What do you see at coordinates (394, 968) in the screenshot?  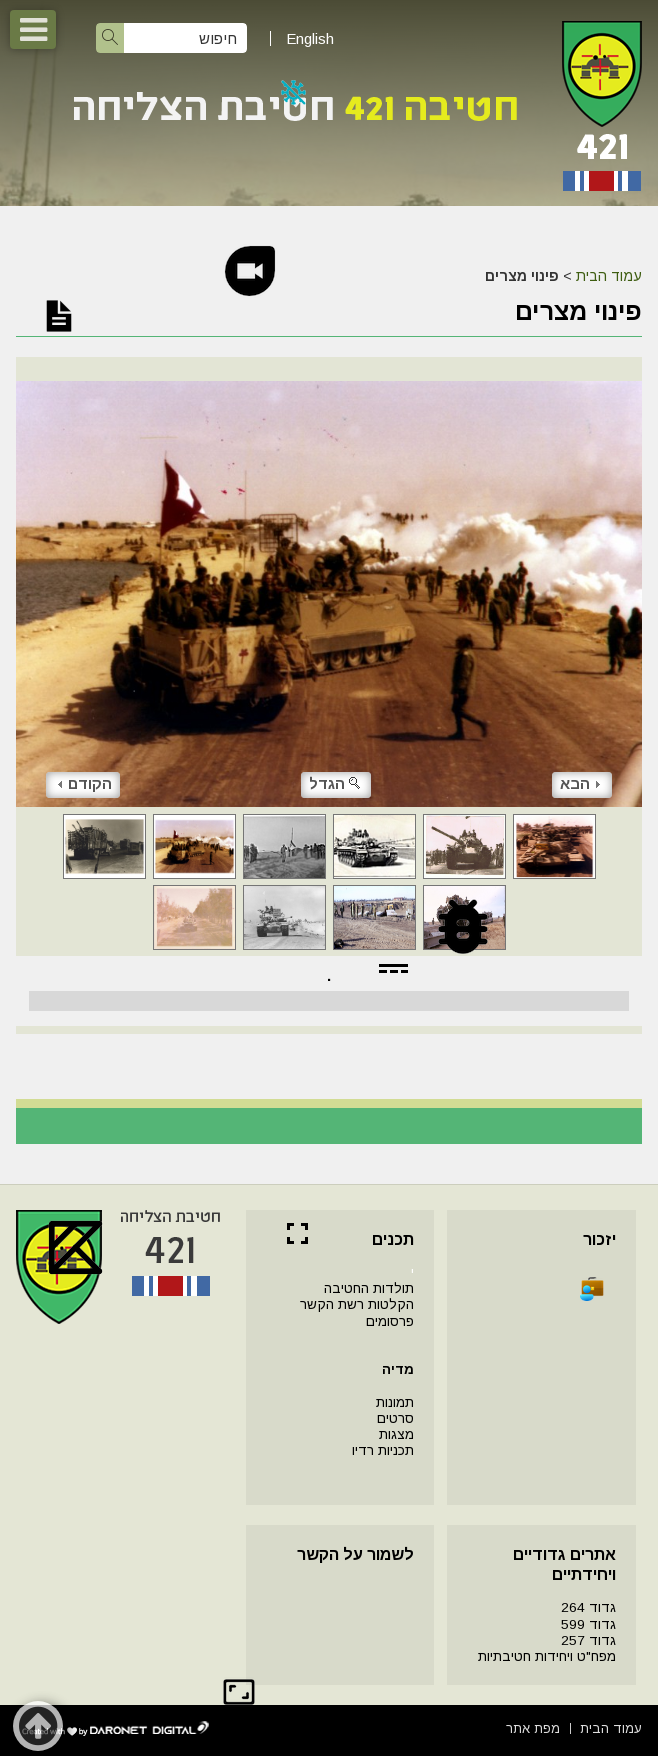 I see `hardware power input or connector port` at bounding box center [394, 968].